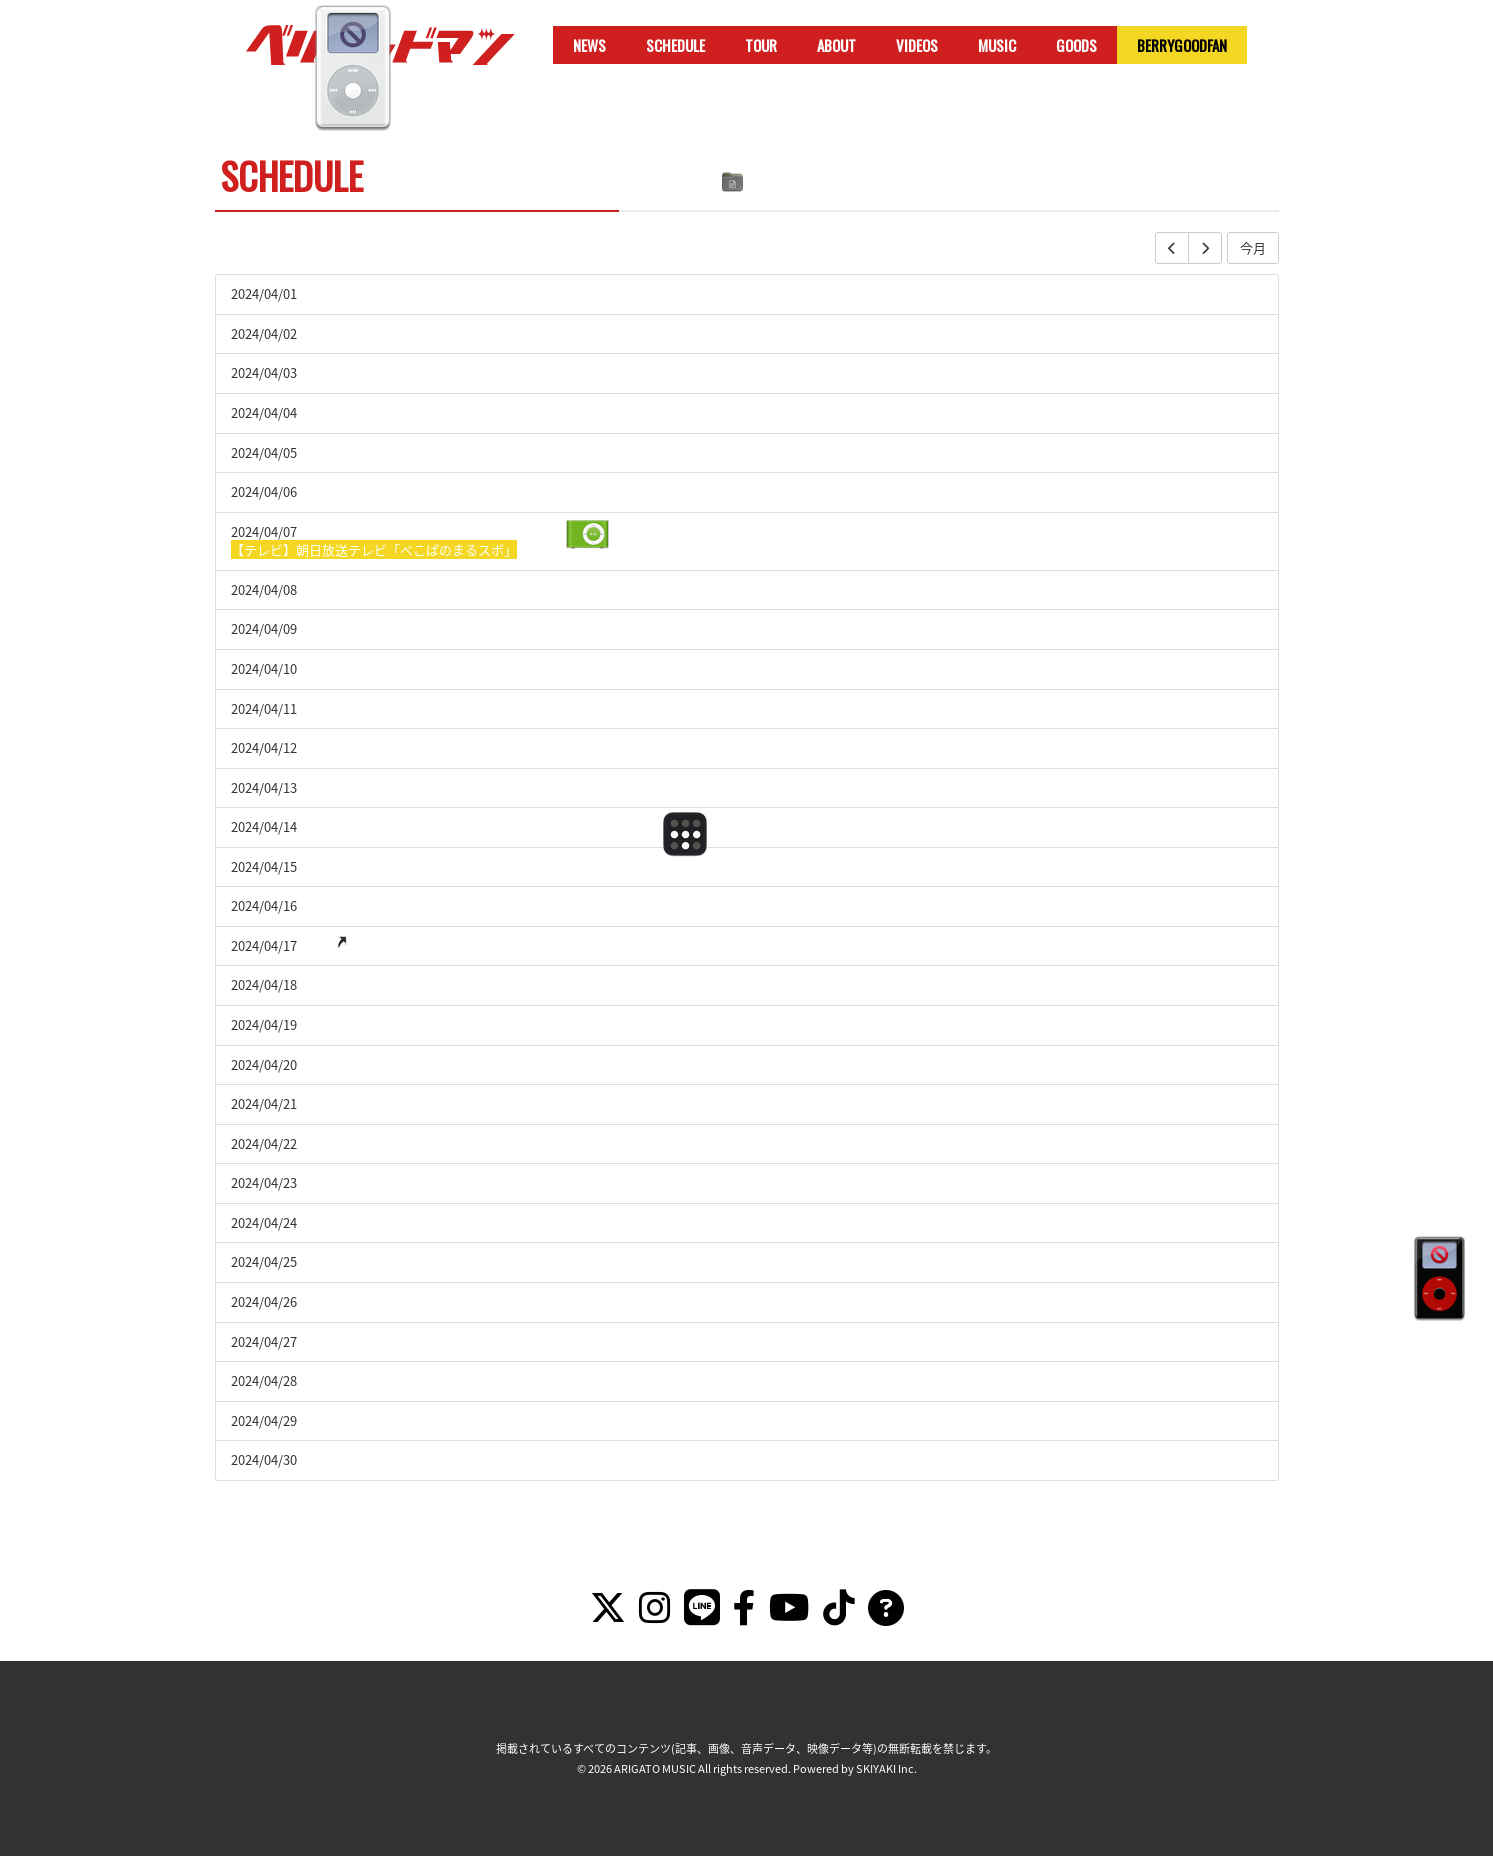  What do you see at coordinates (1439, 1278) in the screenshot?
I see `iPod device not recognized or unavailable` at bounding box center [1439, 1278].